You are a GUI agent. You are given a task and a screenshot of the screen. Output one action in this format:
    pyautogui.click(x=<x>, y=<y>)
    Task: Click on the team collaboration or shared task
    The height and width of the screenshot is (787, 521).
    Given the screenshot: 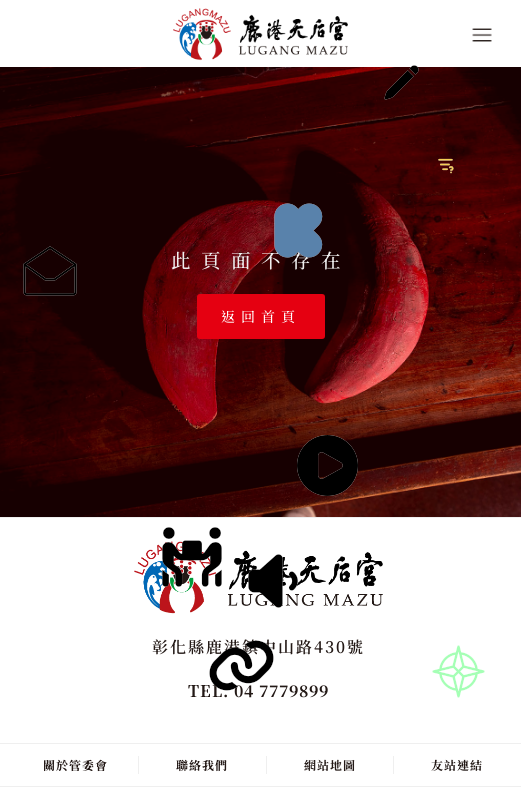 What is the action you would take?
    pyautogui.click(x=192, y=557)
    